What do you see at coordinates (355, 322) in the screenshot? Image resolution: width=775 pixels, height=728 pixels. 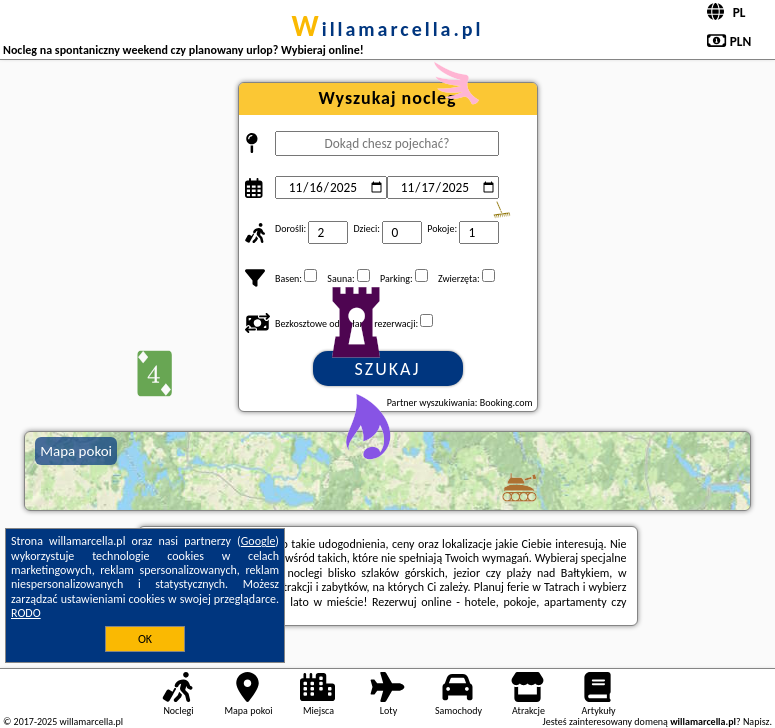 I see `access a locked or secured game level` at bounding box center [355, 322].